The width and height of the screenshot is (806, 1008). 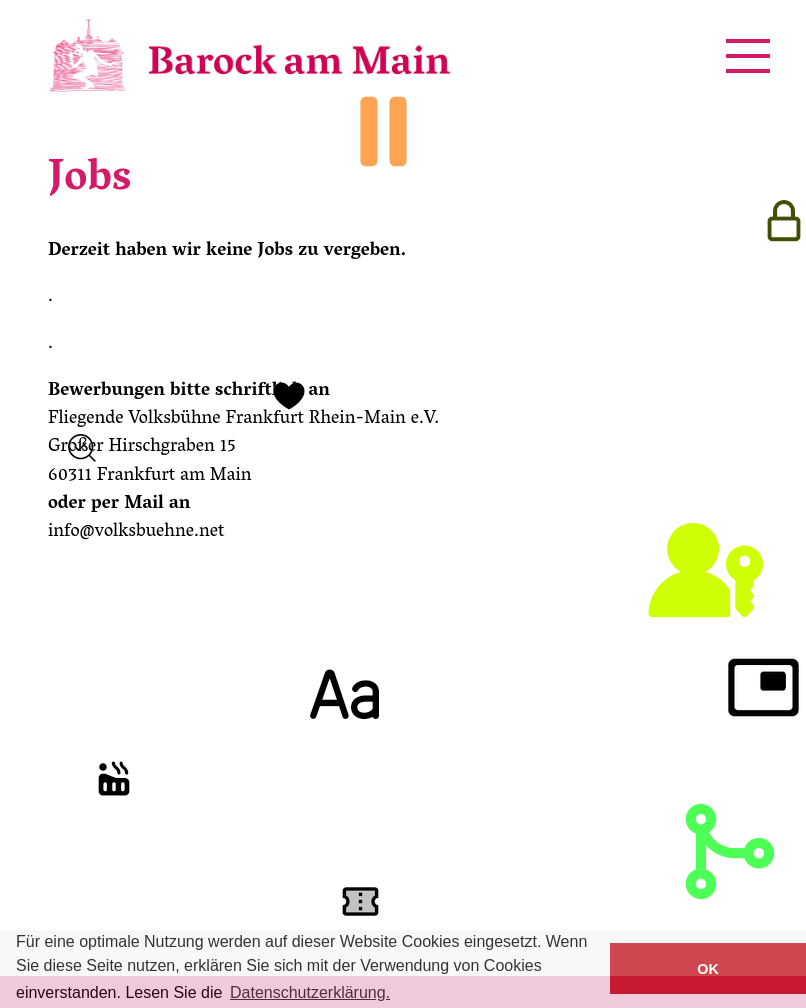 What do you see at coordinates (383, 131) in the screenshot?
I see `pause media playback` at bounding box center [383, 131].